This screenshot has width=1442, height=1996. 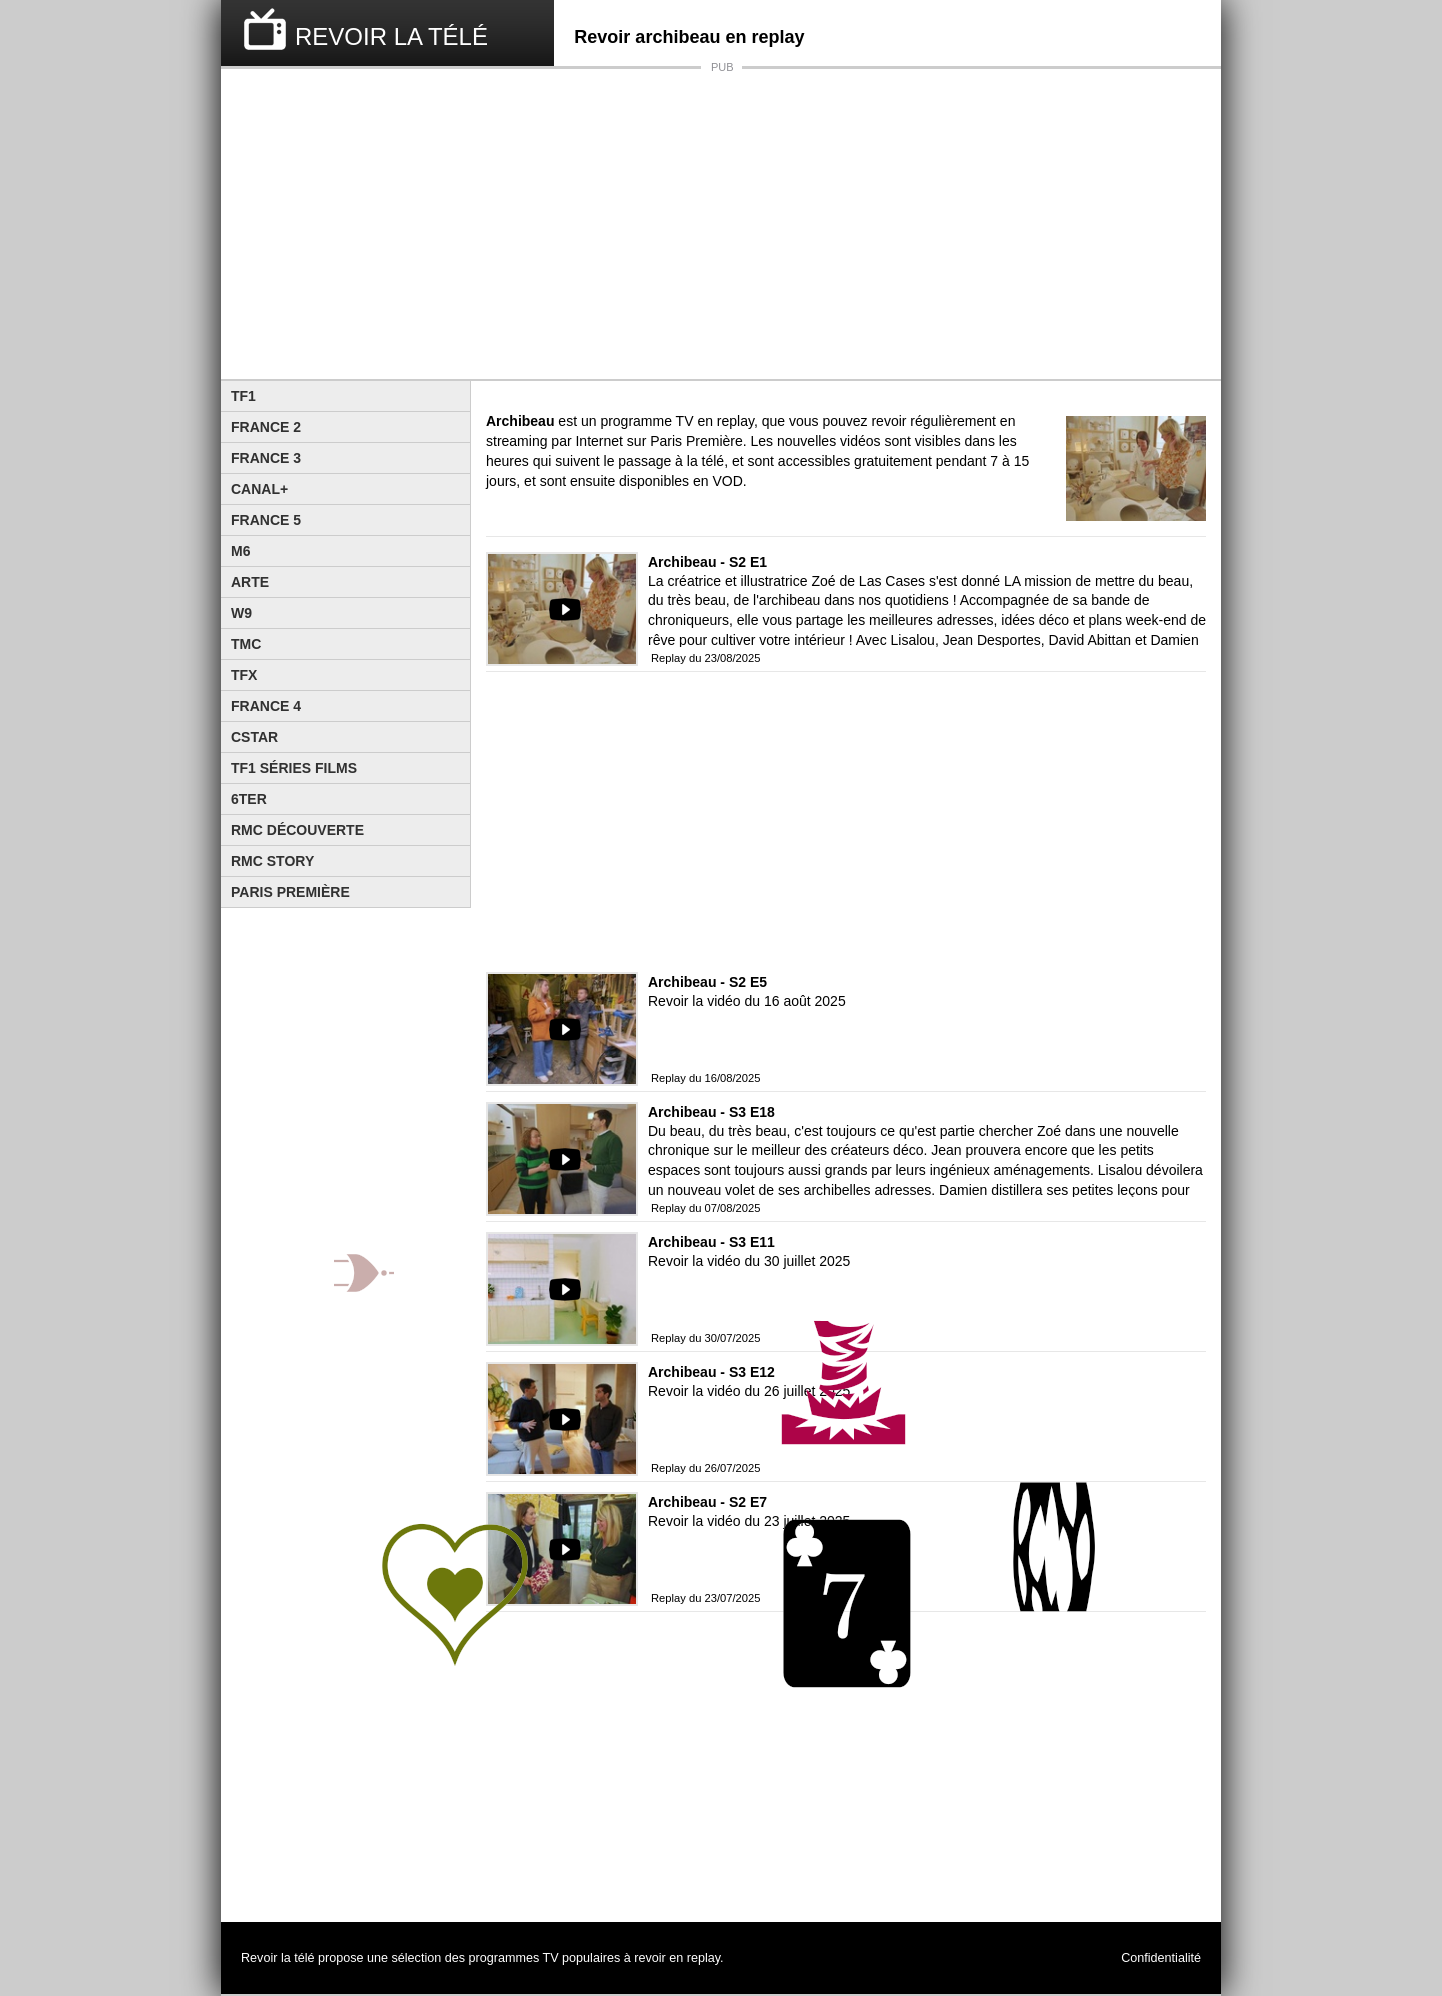 I want to click on seven of clubs playing card, so click(x=846, y=1603).